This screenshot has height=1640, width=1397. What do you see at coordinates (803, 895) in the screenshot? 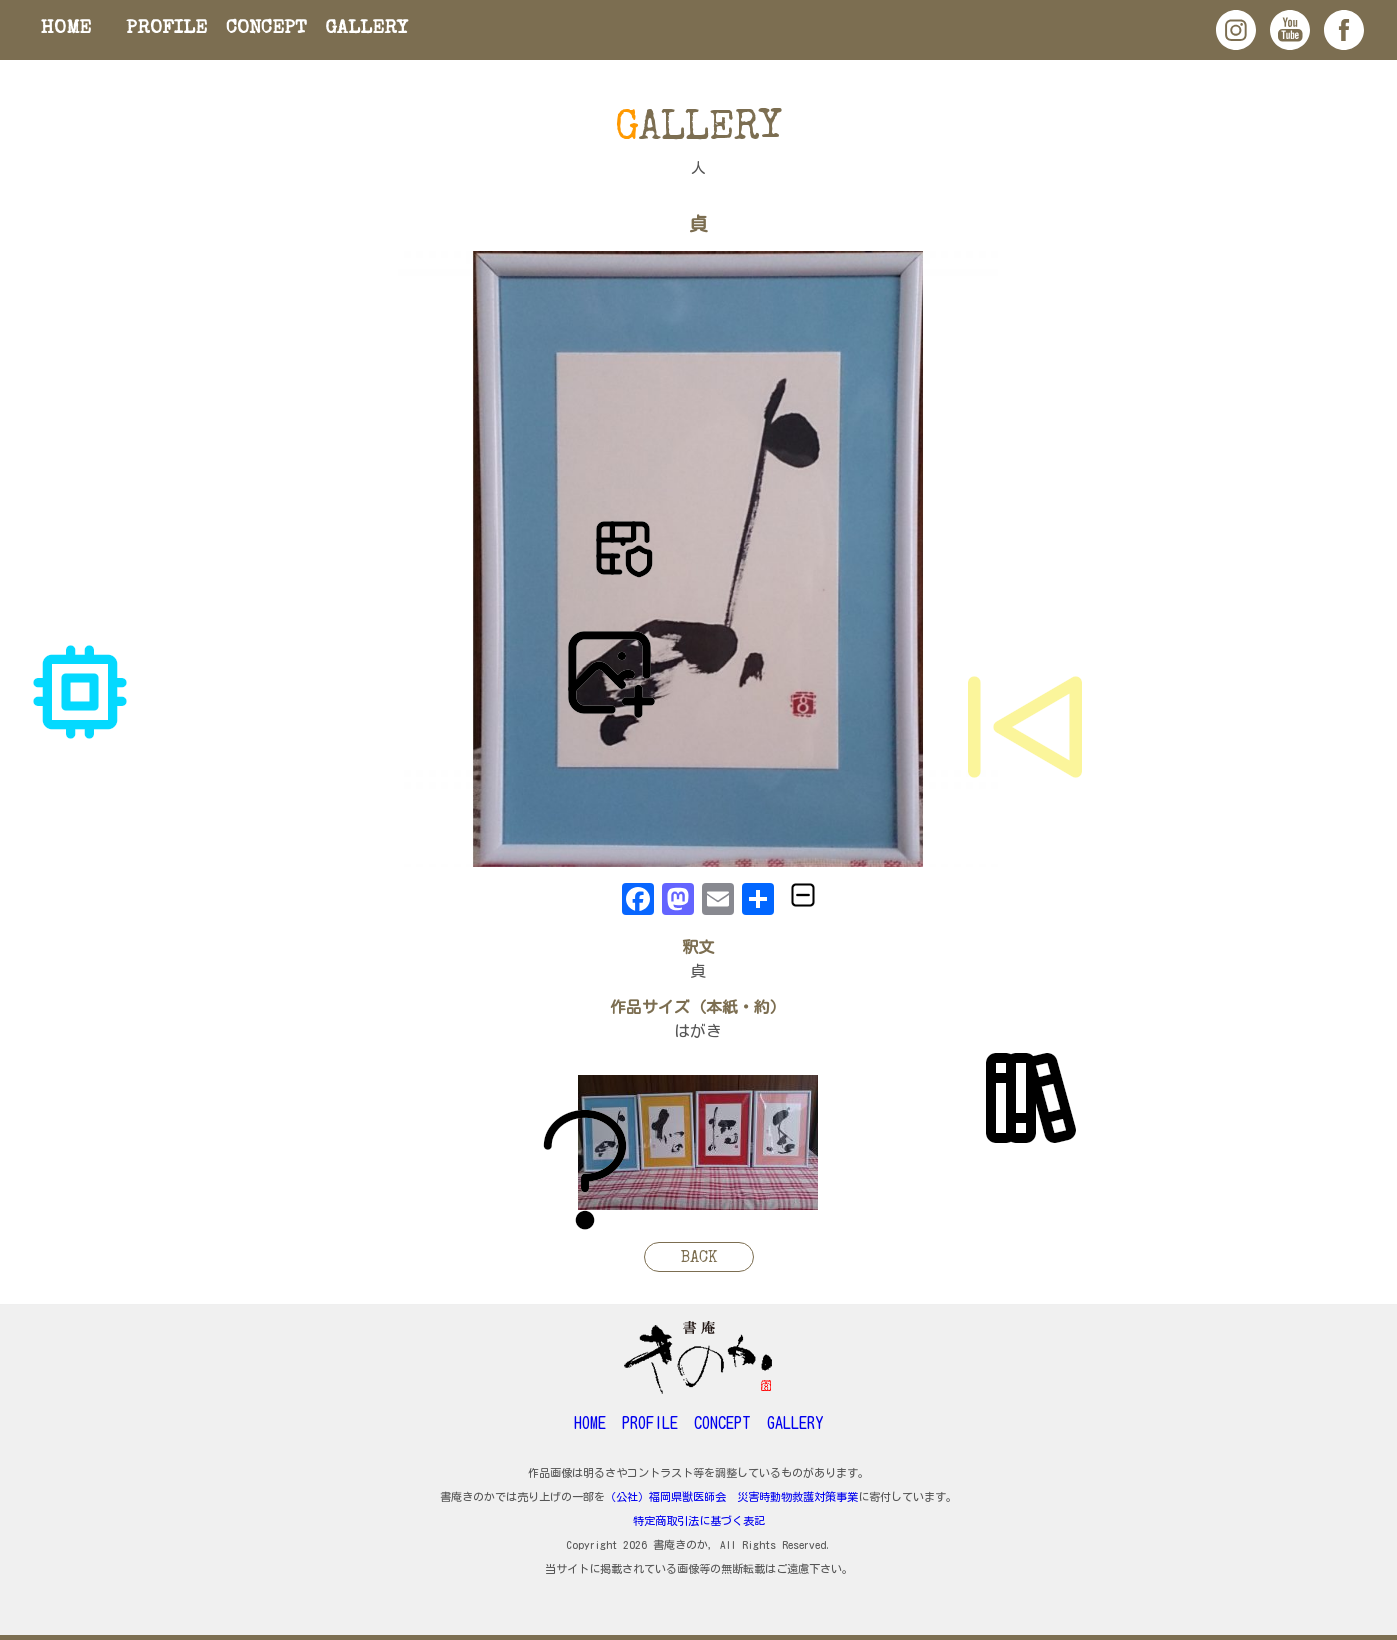
I see `flat dry laundry care instruction` at bounding box center [803, 895].